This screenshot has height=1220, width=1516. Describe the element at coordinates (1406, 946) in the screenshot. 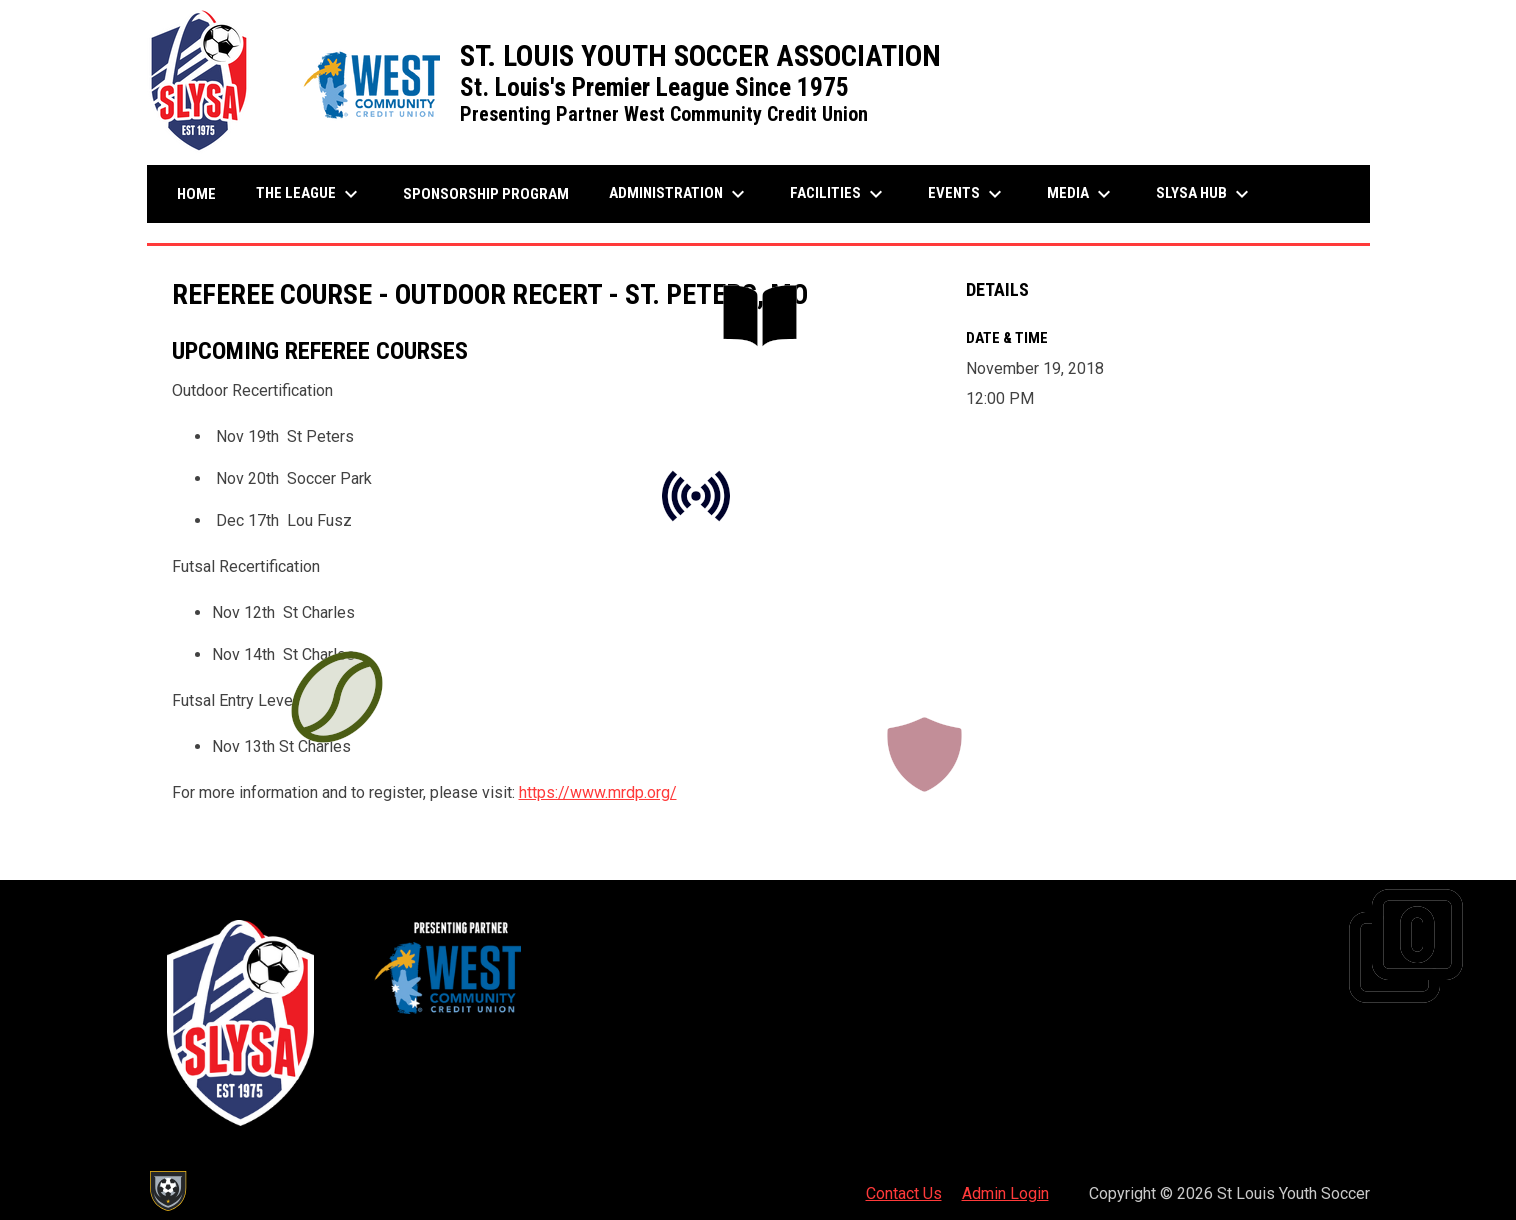

I see `indicates zero items in a collection or stack` at that location.